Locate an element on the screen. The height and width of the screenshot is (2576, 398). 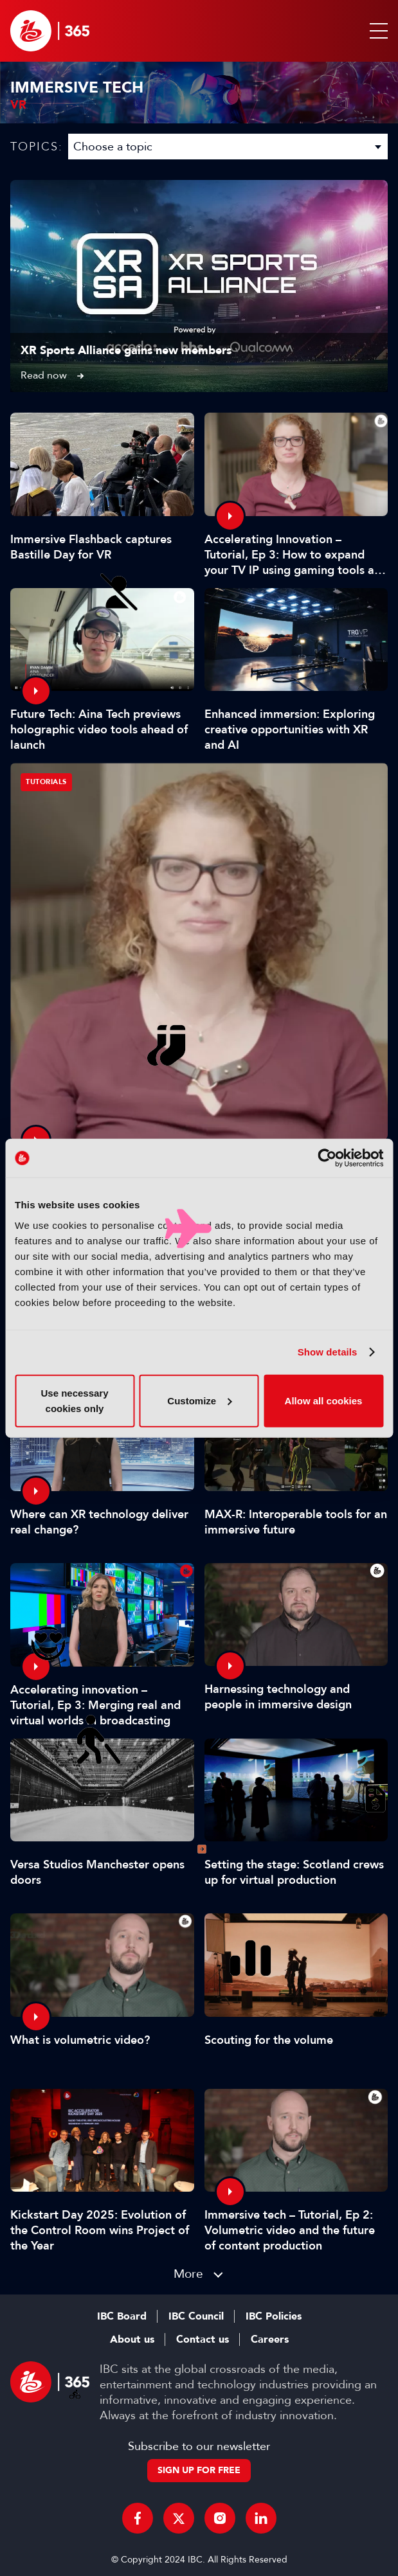
get cycling directions is located at coordinates (75, 2394).